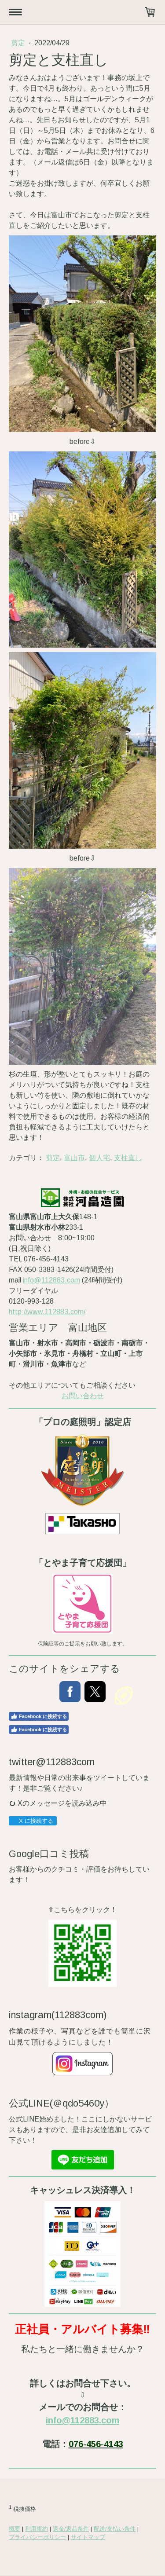  I want to click on indicates radioactive or hazardous material warning, so click(56, 2300).